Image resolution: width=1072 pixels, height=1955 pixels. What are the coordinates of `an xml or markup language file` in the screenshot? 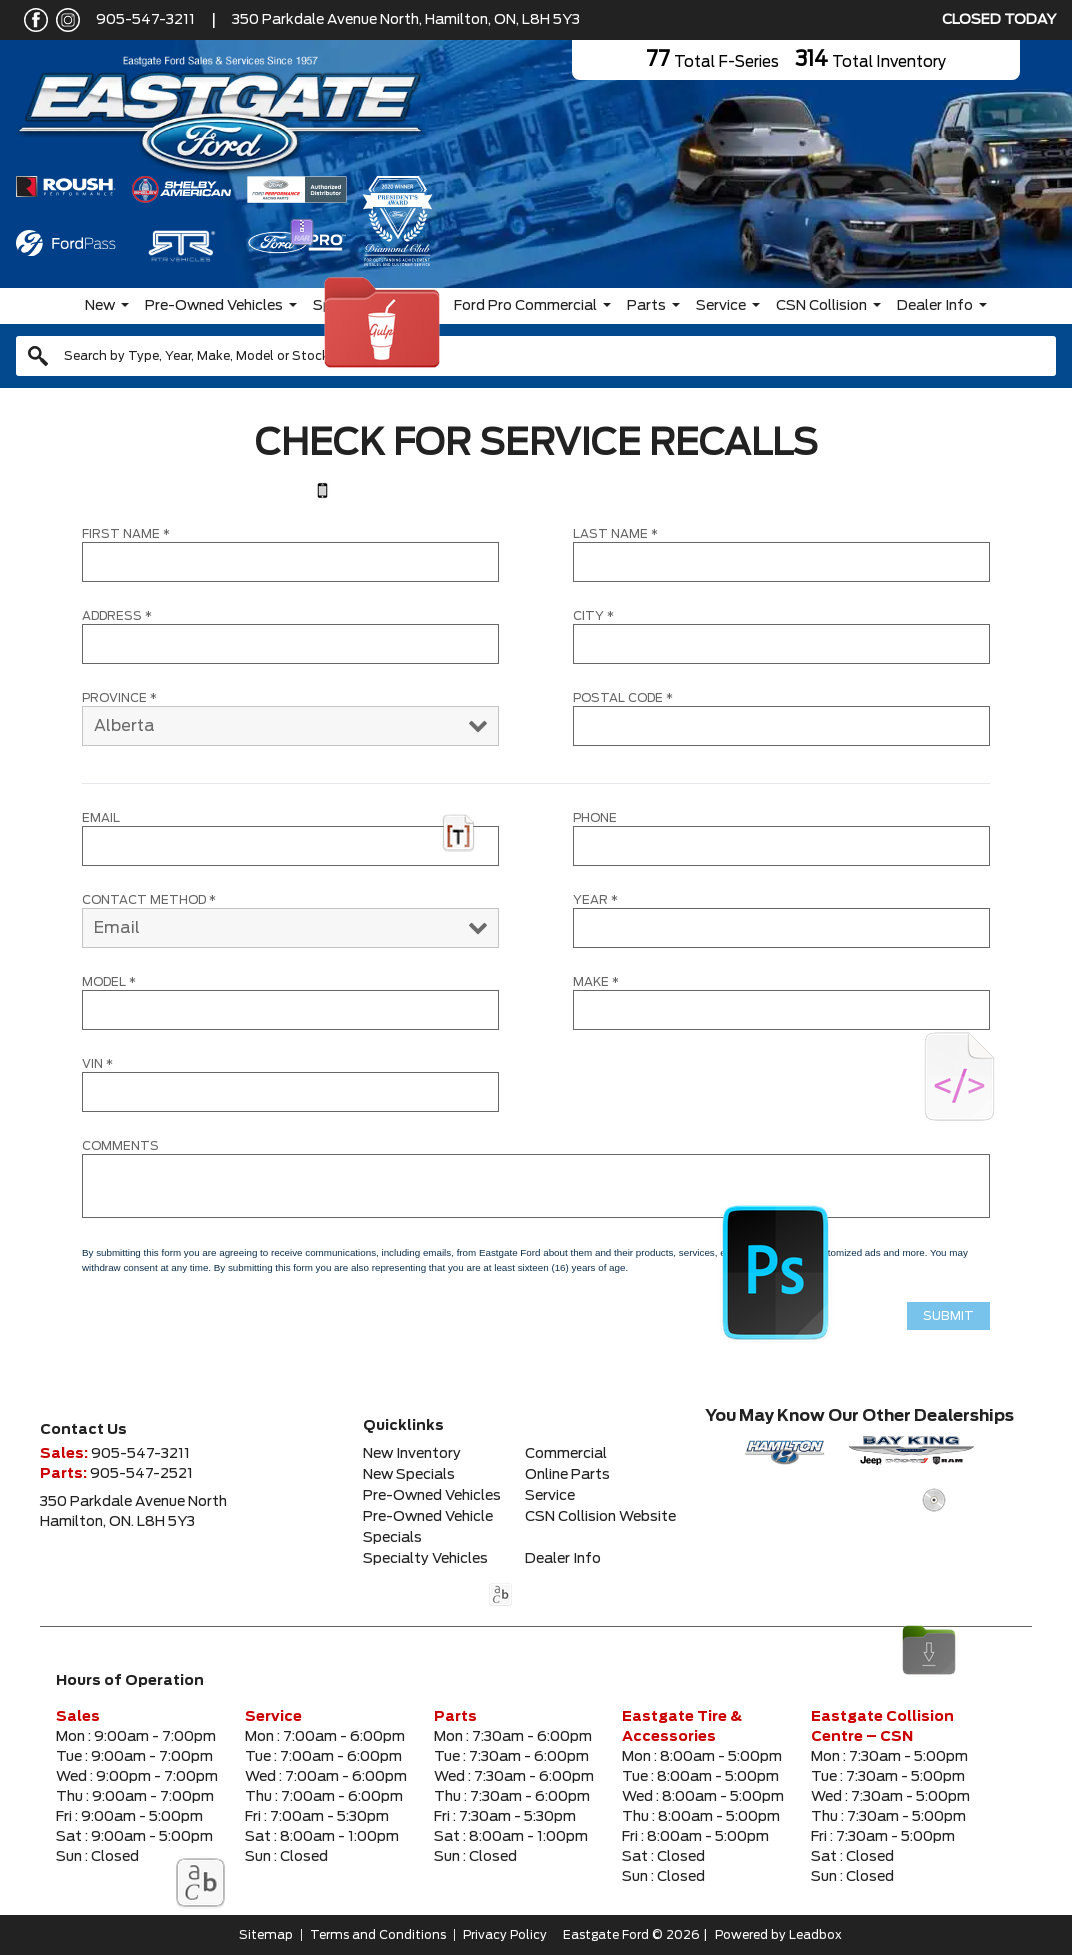 It's located at (959, 1076).